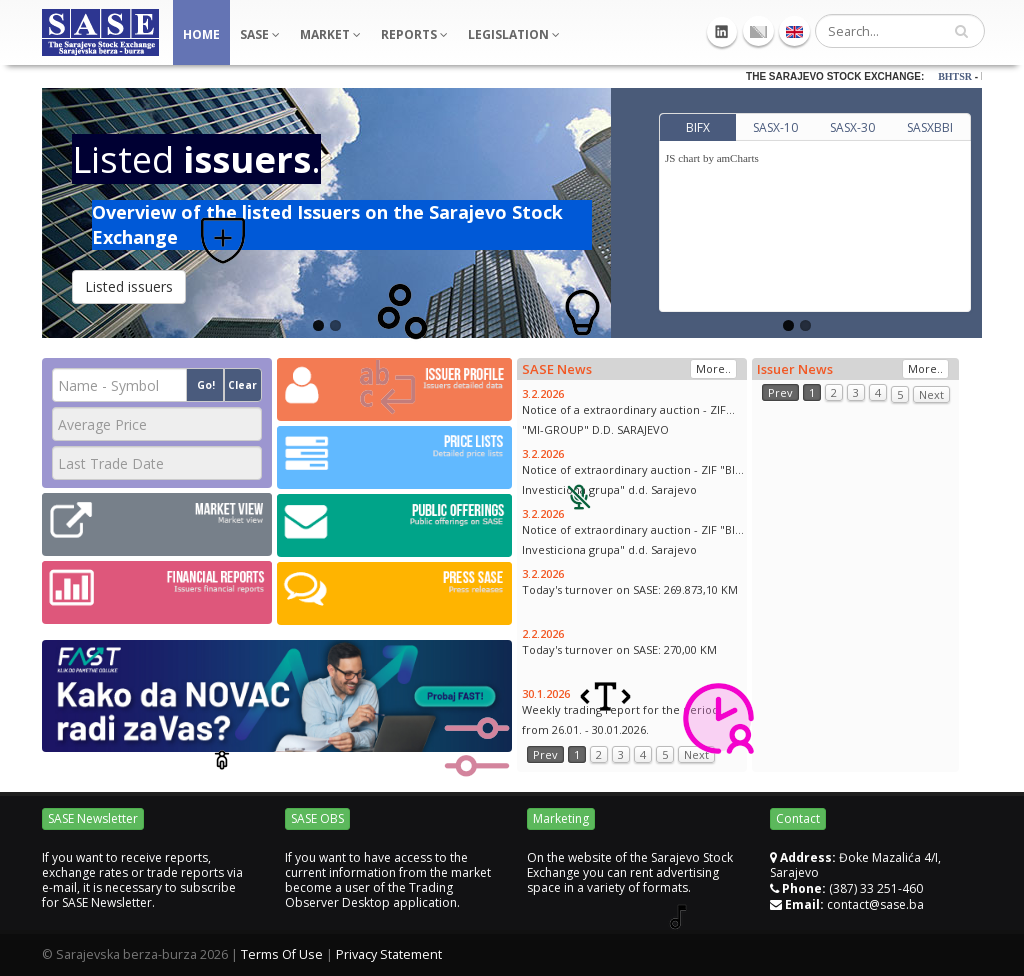 This screenshot has width=1024, height=976. What do you see at coordinates (718, 718) in the screenshot?
I see `view user activity history` at bounding box center [718, 718].